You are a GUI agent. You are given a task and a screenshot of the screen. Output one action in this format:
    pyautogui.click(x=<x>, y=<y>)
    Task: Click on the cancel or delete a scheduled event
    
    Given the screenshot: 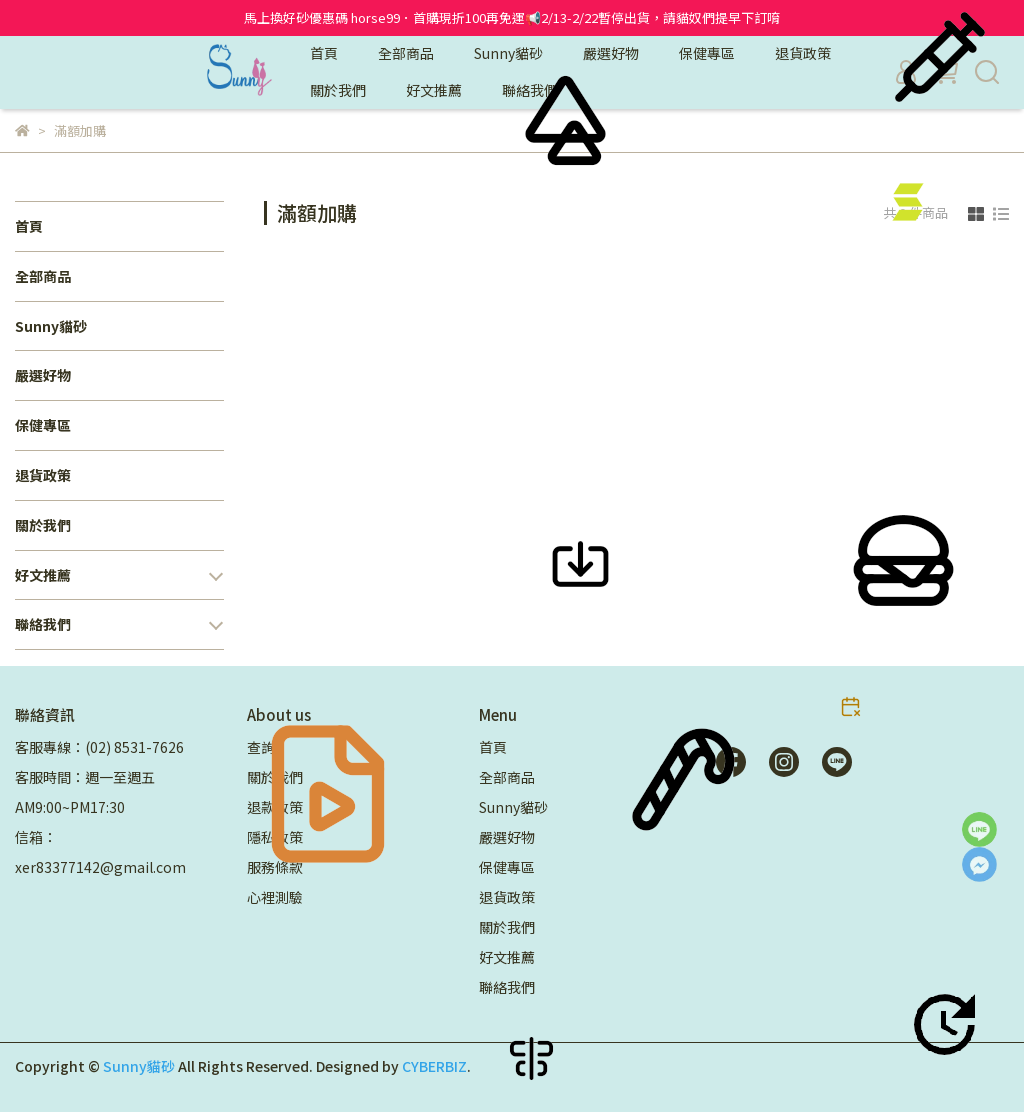 What is the action you would take?
    pyautogui.click(x=850, y=706)
    